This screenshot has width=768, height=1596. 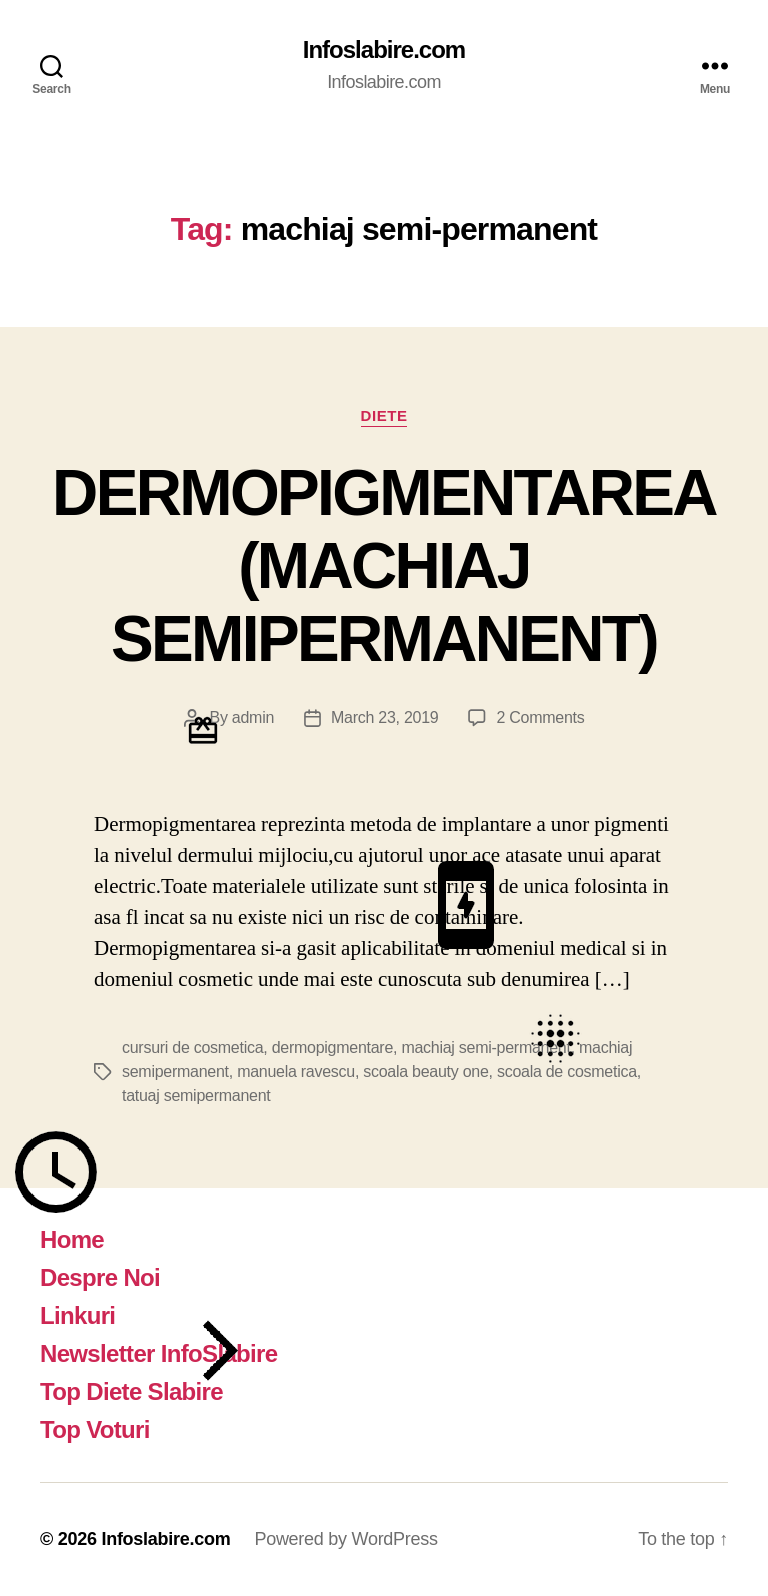 I want to click on navigate to the next item or screen, so click(x=219, y=1350).